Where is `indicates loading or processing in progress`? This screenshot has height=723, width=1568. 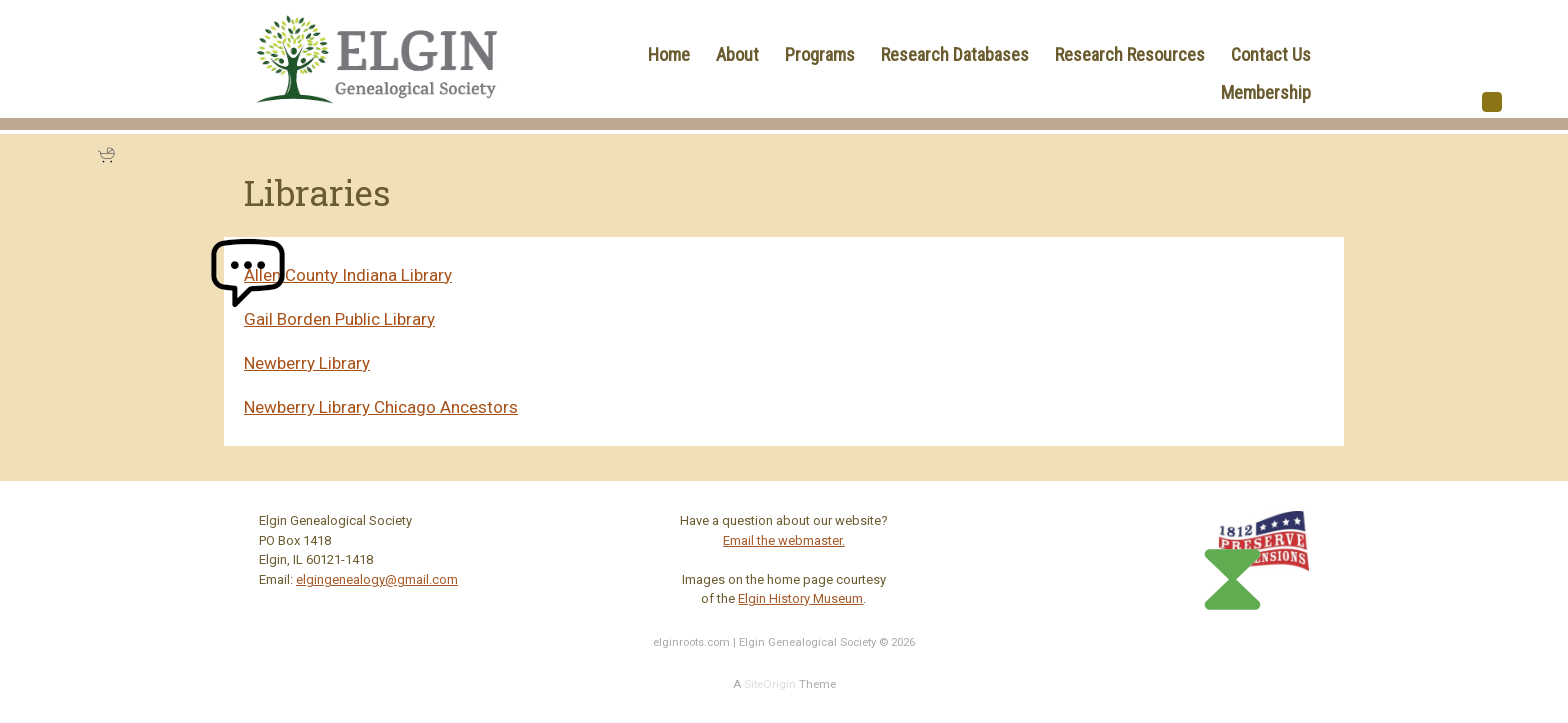 indicates loading or processing in progress is located at coordinates (1232, 579).